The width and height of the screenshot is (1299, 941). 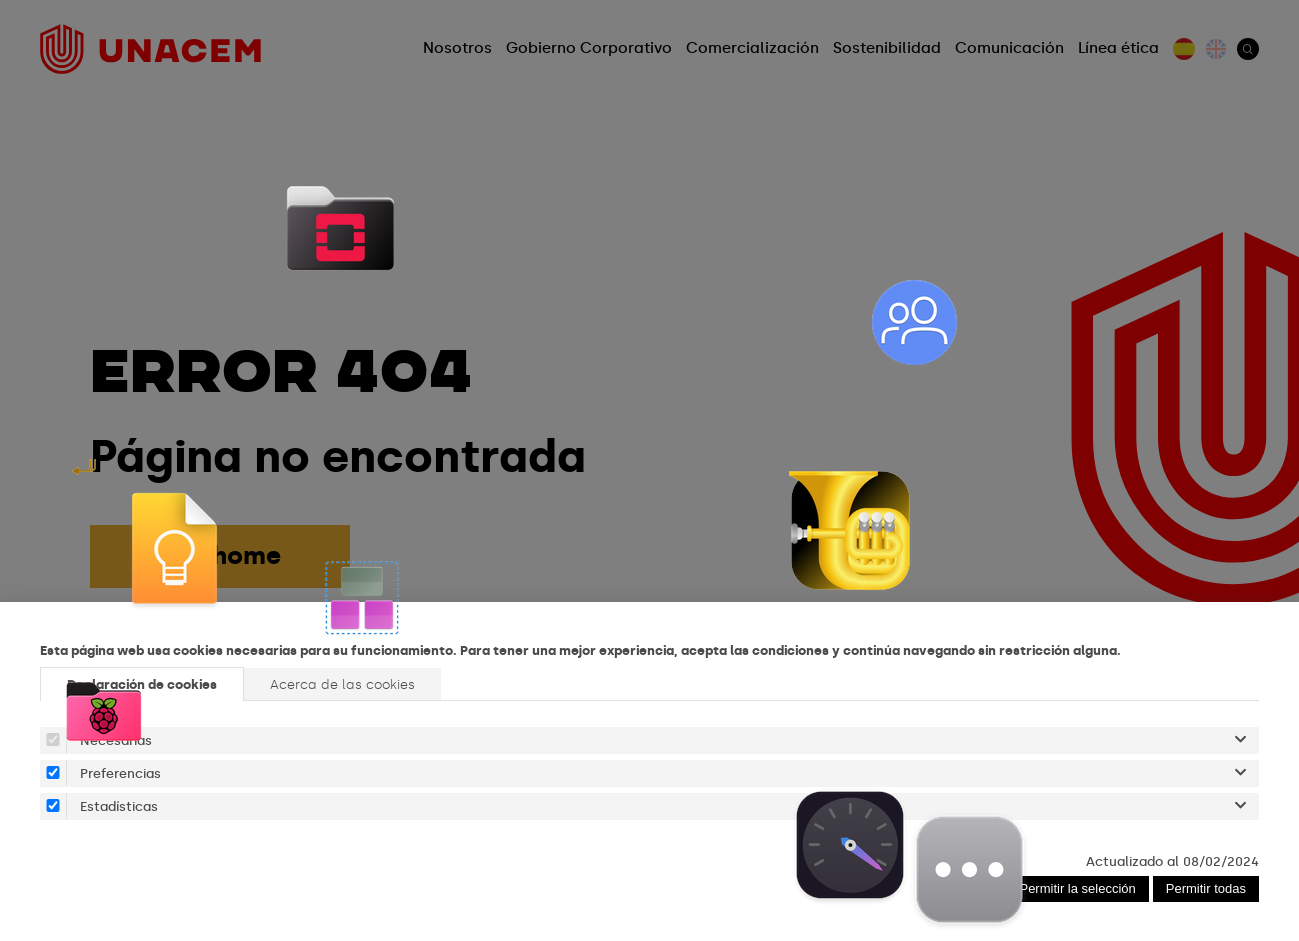 What do you see at coordinates (83, 465) in the screenshot?
I see `reply to all recipients of an email` at bounding box center [83, 465].